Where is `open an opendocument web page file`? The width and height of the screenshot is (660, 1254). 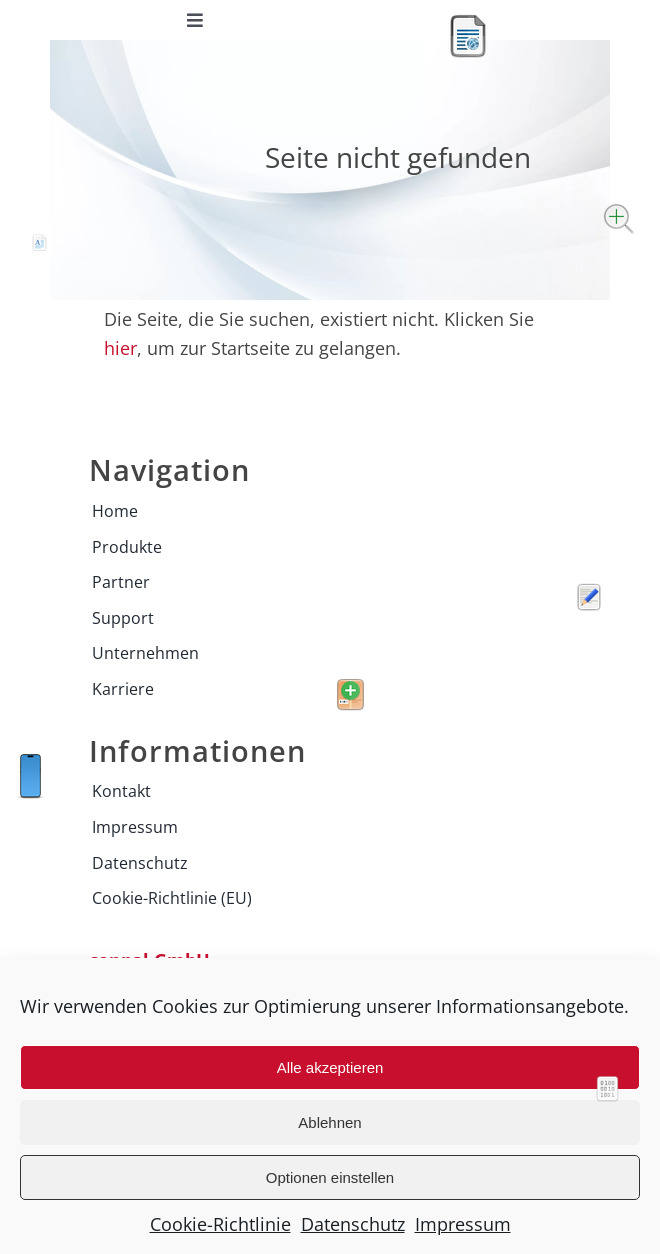 open an opendocument web page file is located at coordinates (468, 36).